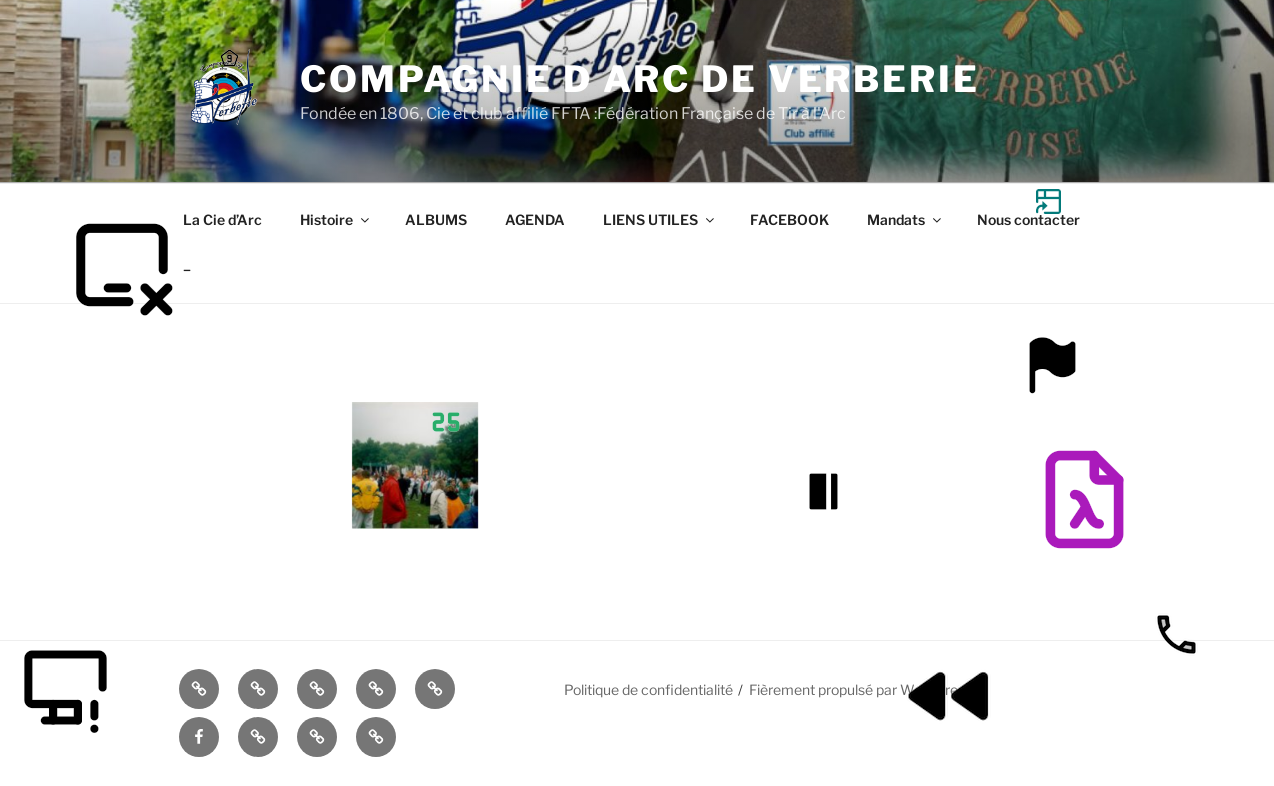 The height and width of the screenshot is (786, 1274). I want to click on flag or mark an item for follow-up, so click(1052, 364).